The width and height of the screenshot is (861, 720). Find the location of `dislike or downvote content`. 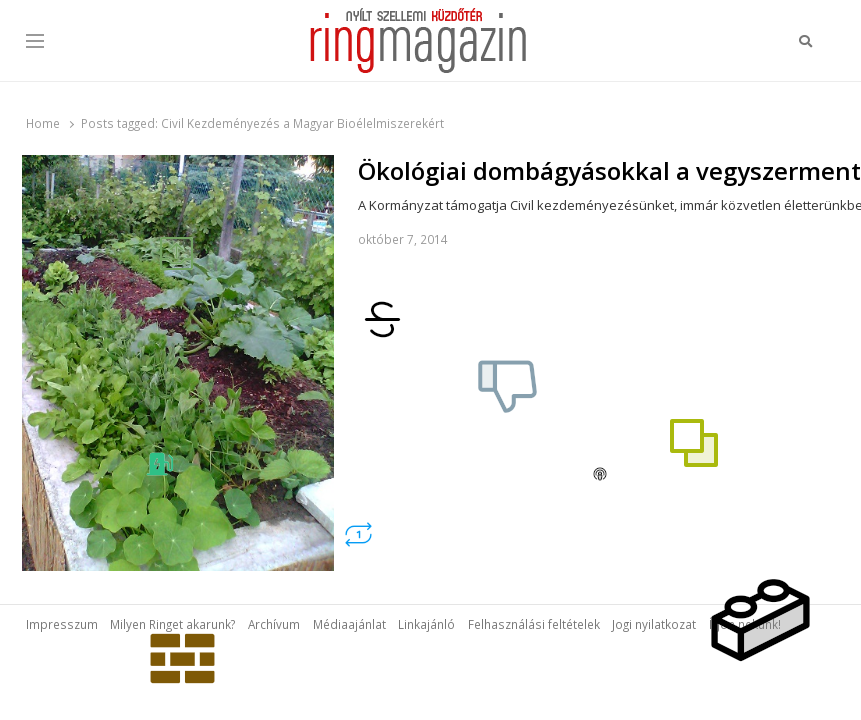

dislike or downvote content is located at coordinates (507, 383).